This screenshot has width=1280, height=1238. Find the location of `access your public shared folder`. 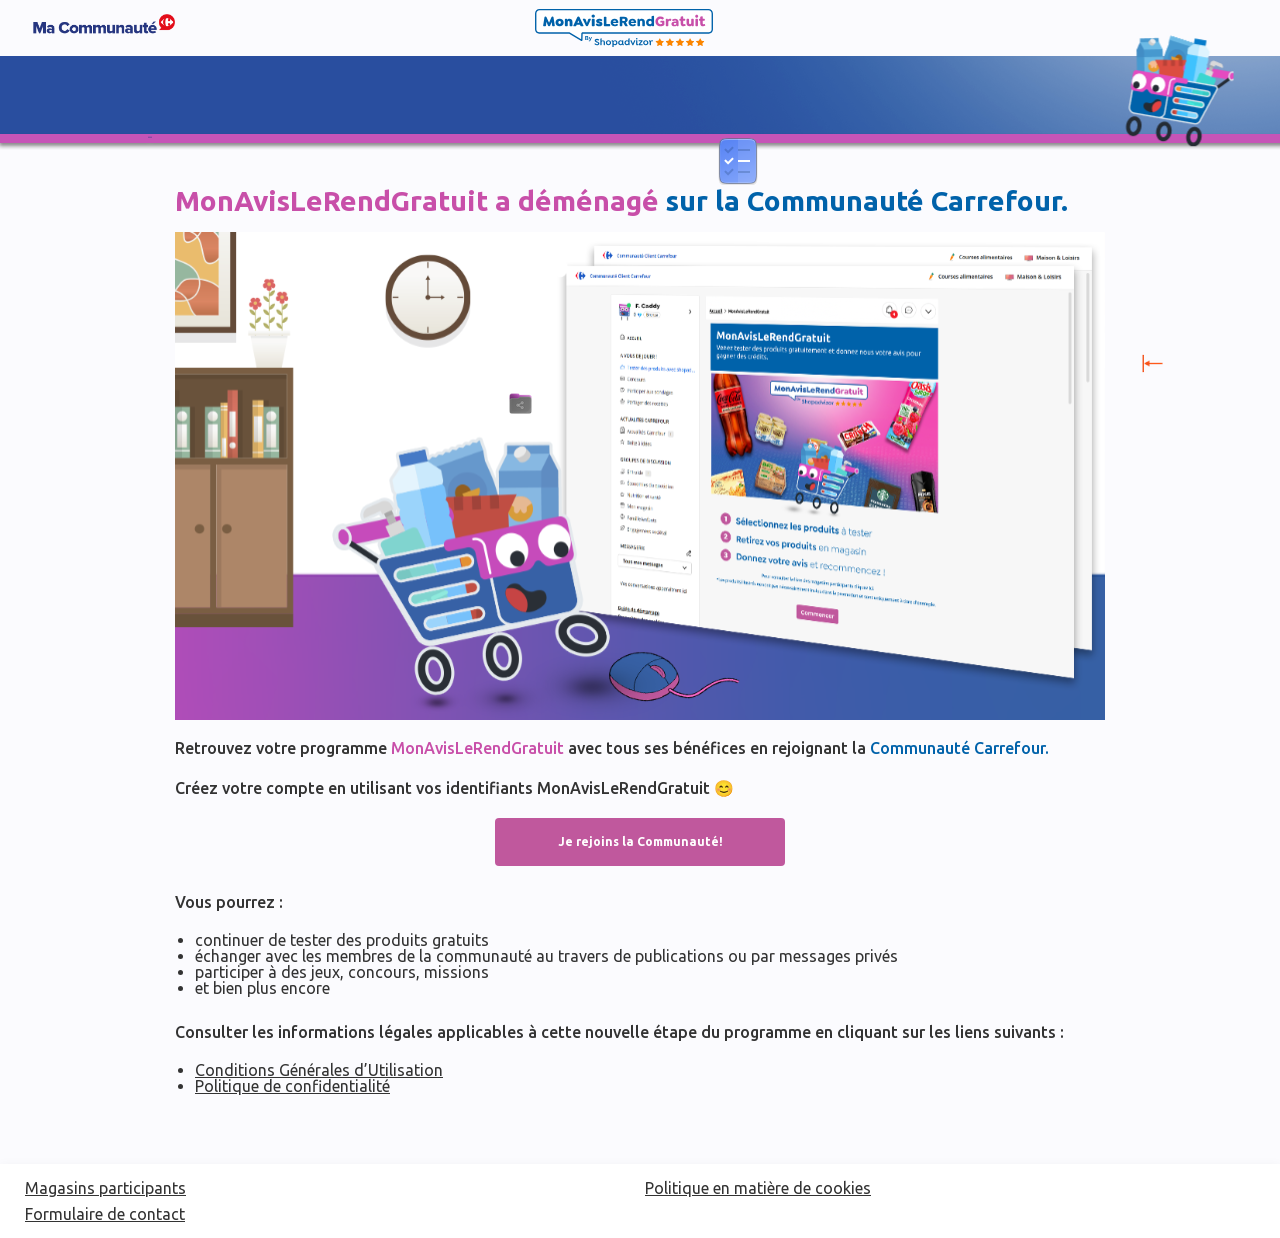

access your public shared folder is located at coordinates (520, 403).